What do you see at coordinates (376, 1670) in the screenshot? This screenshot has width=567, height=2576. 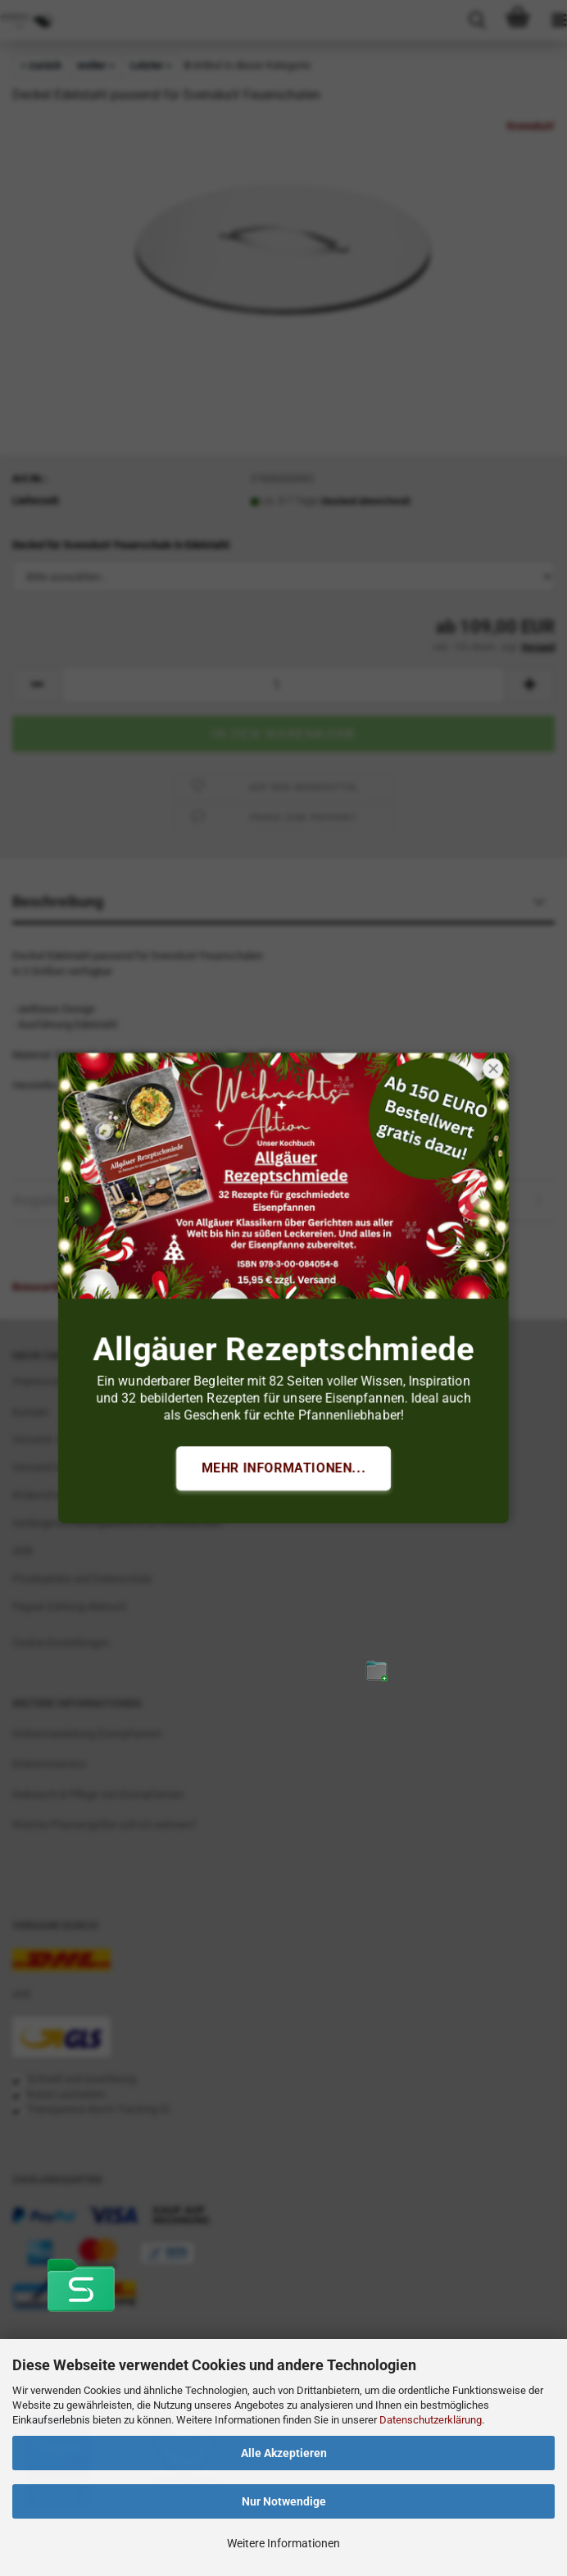 I see `create a new folder` at bounding box center [376, 1670].